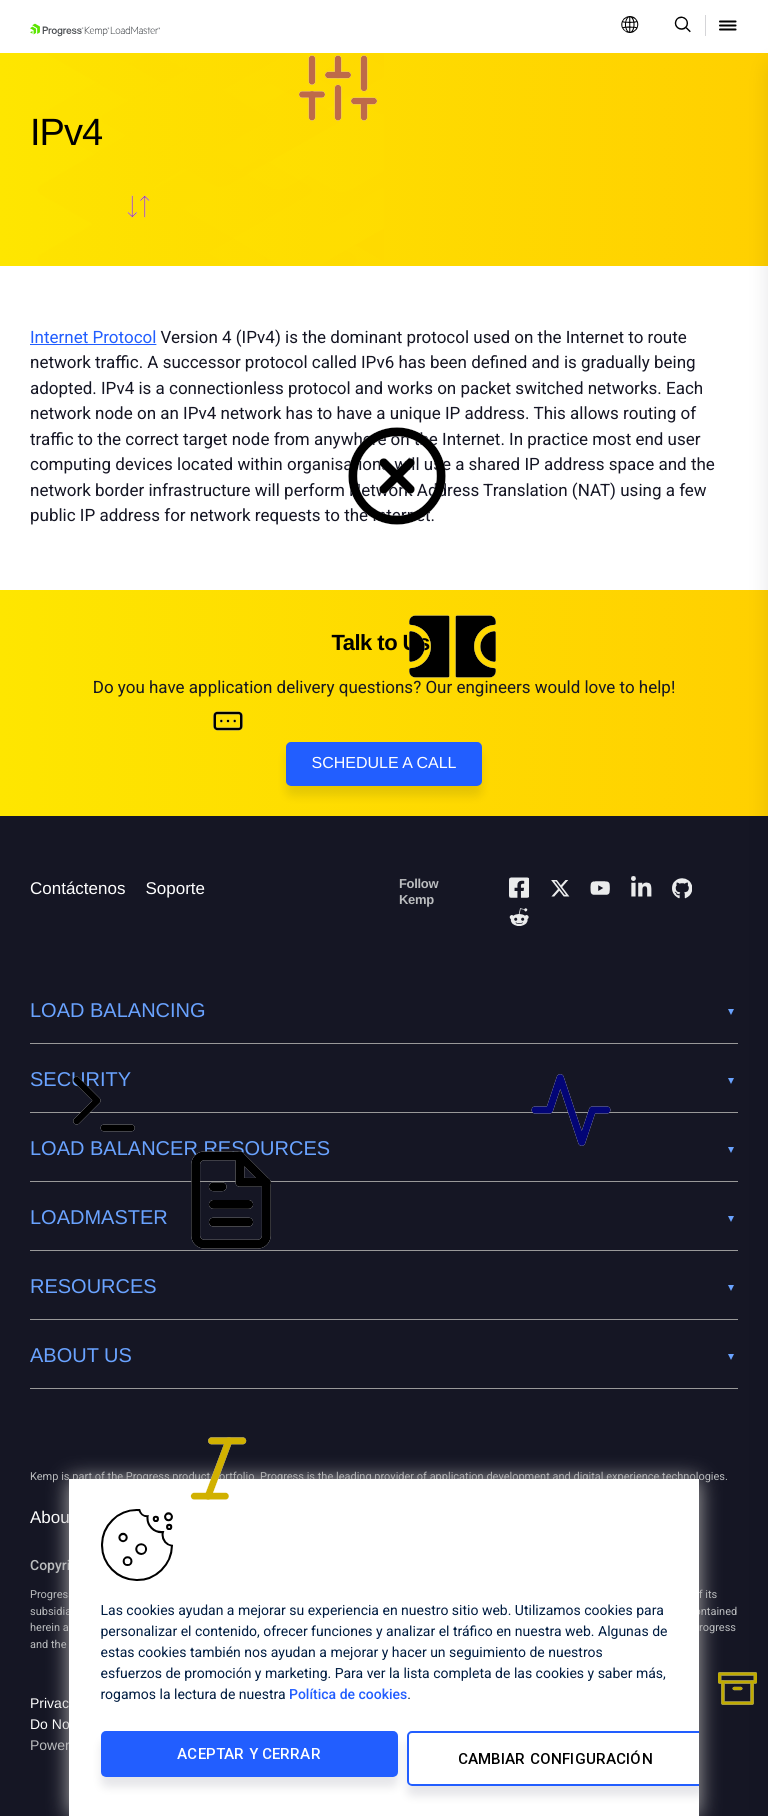 The image size is (768, 1816). I want to click on sort items in ascending or descending order, so click(138, 206).